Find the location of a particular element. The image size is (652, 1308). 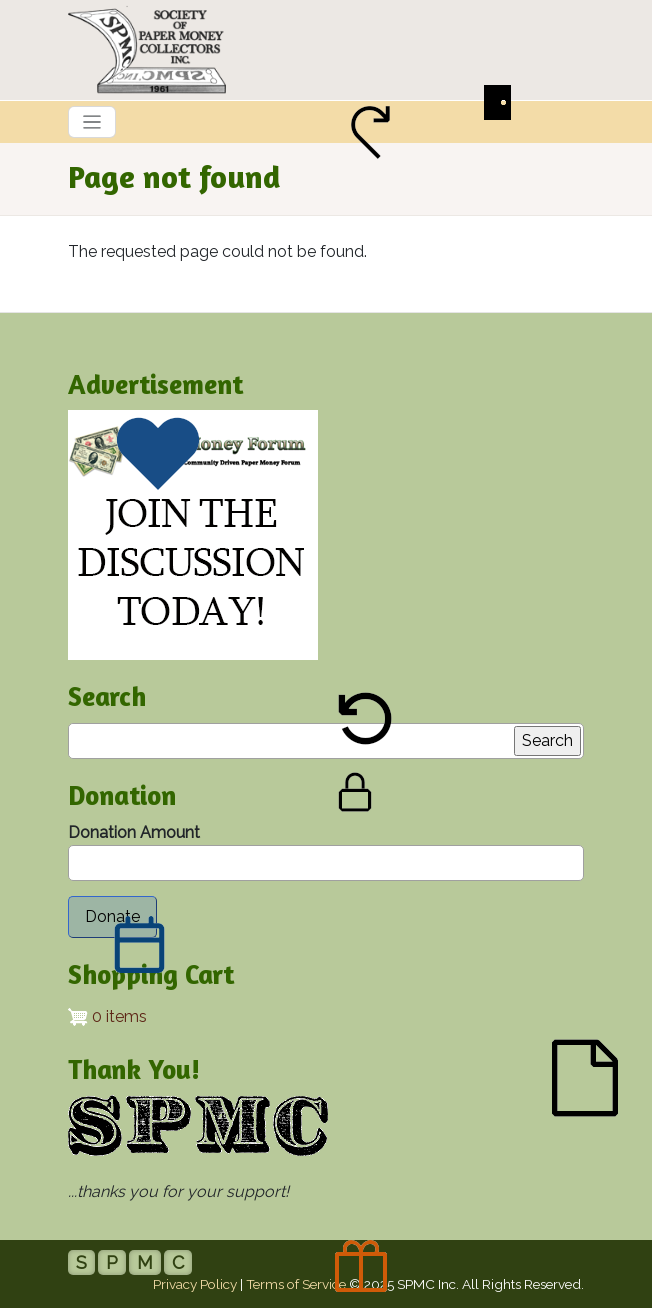

restart the debugging session is located at coordinates (364, 718).